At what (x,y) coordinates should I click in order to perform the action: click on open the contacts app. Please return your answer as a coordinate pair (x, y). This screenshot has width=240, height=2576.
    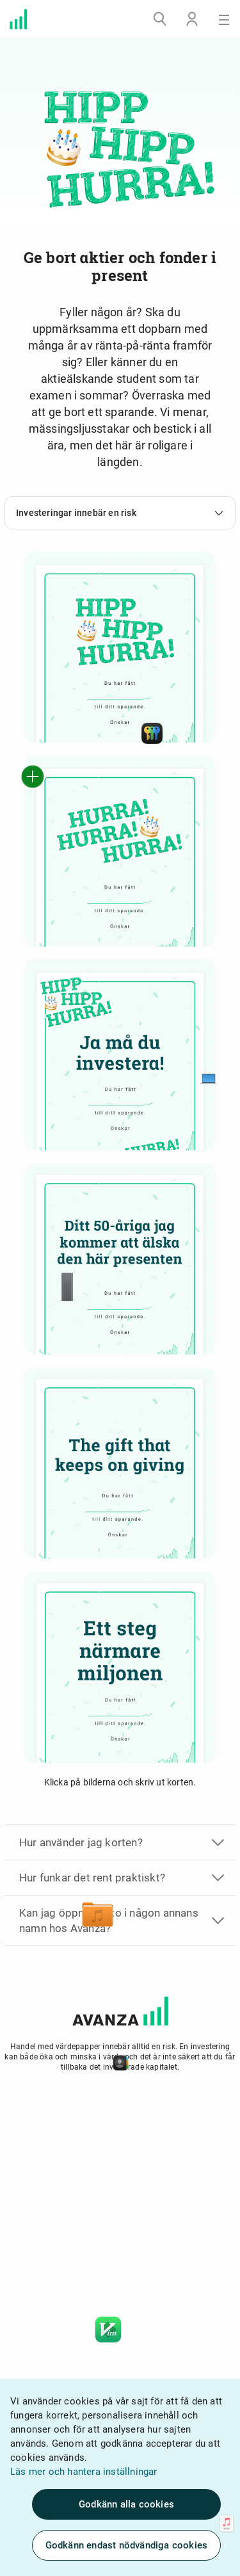
    Looking at the image, I should click on (120, 2063).